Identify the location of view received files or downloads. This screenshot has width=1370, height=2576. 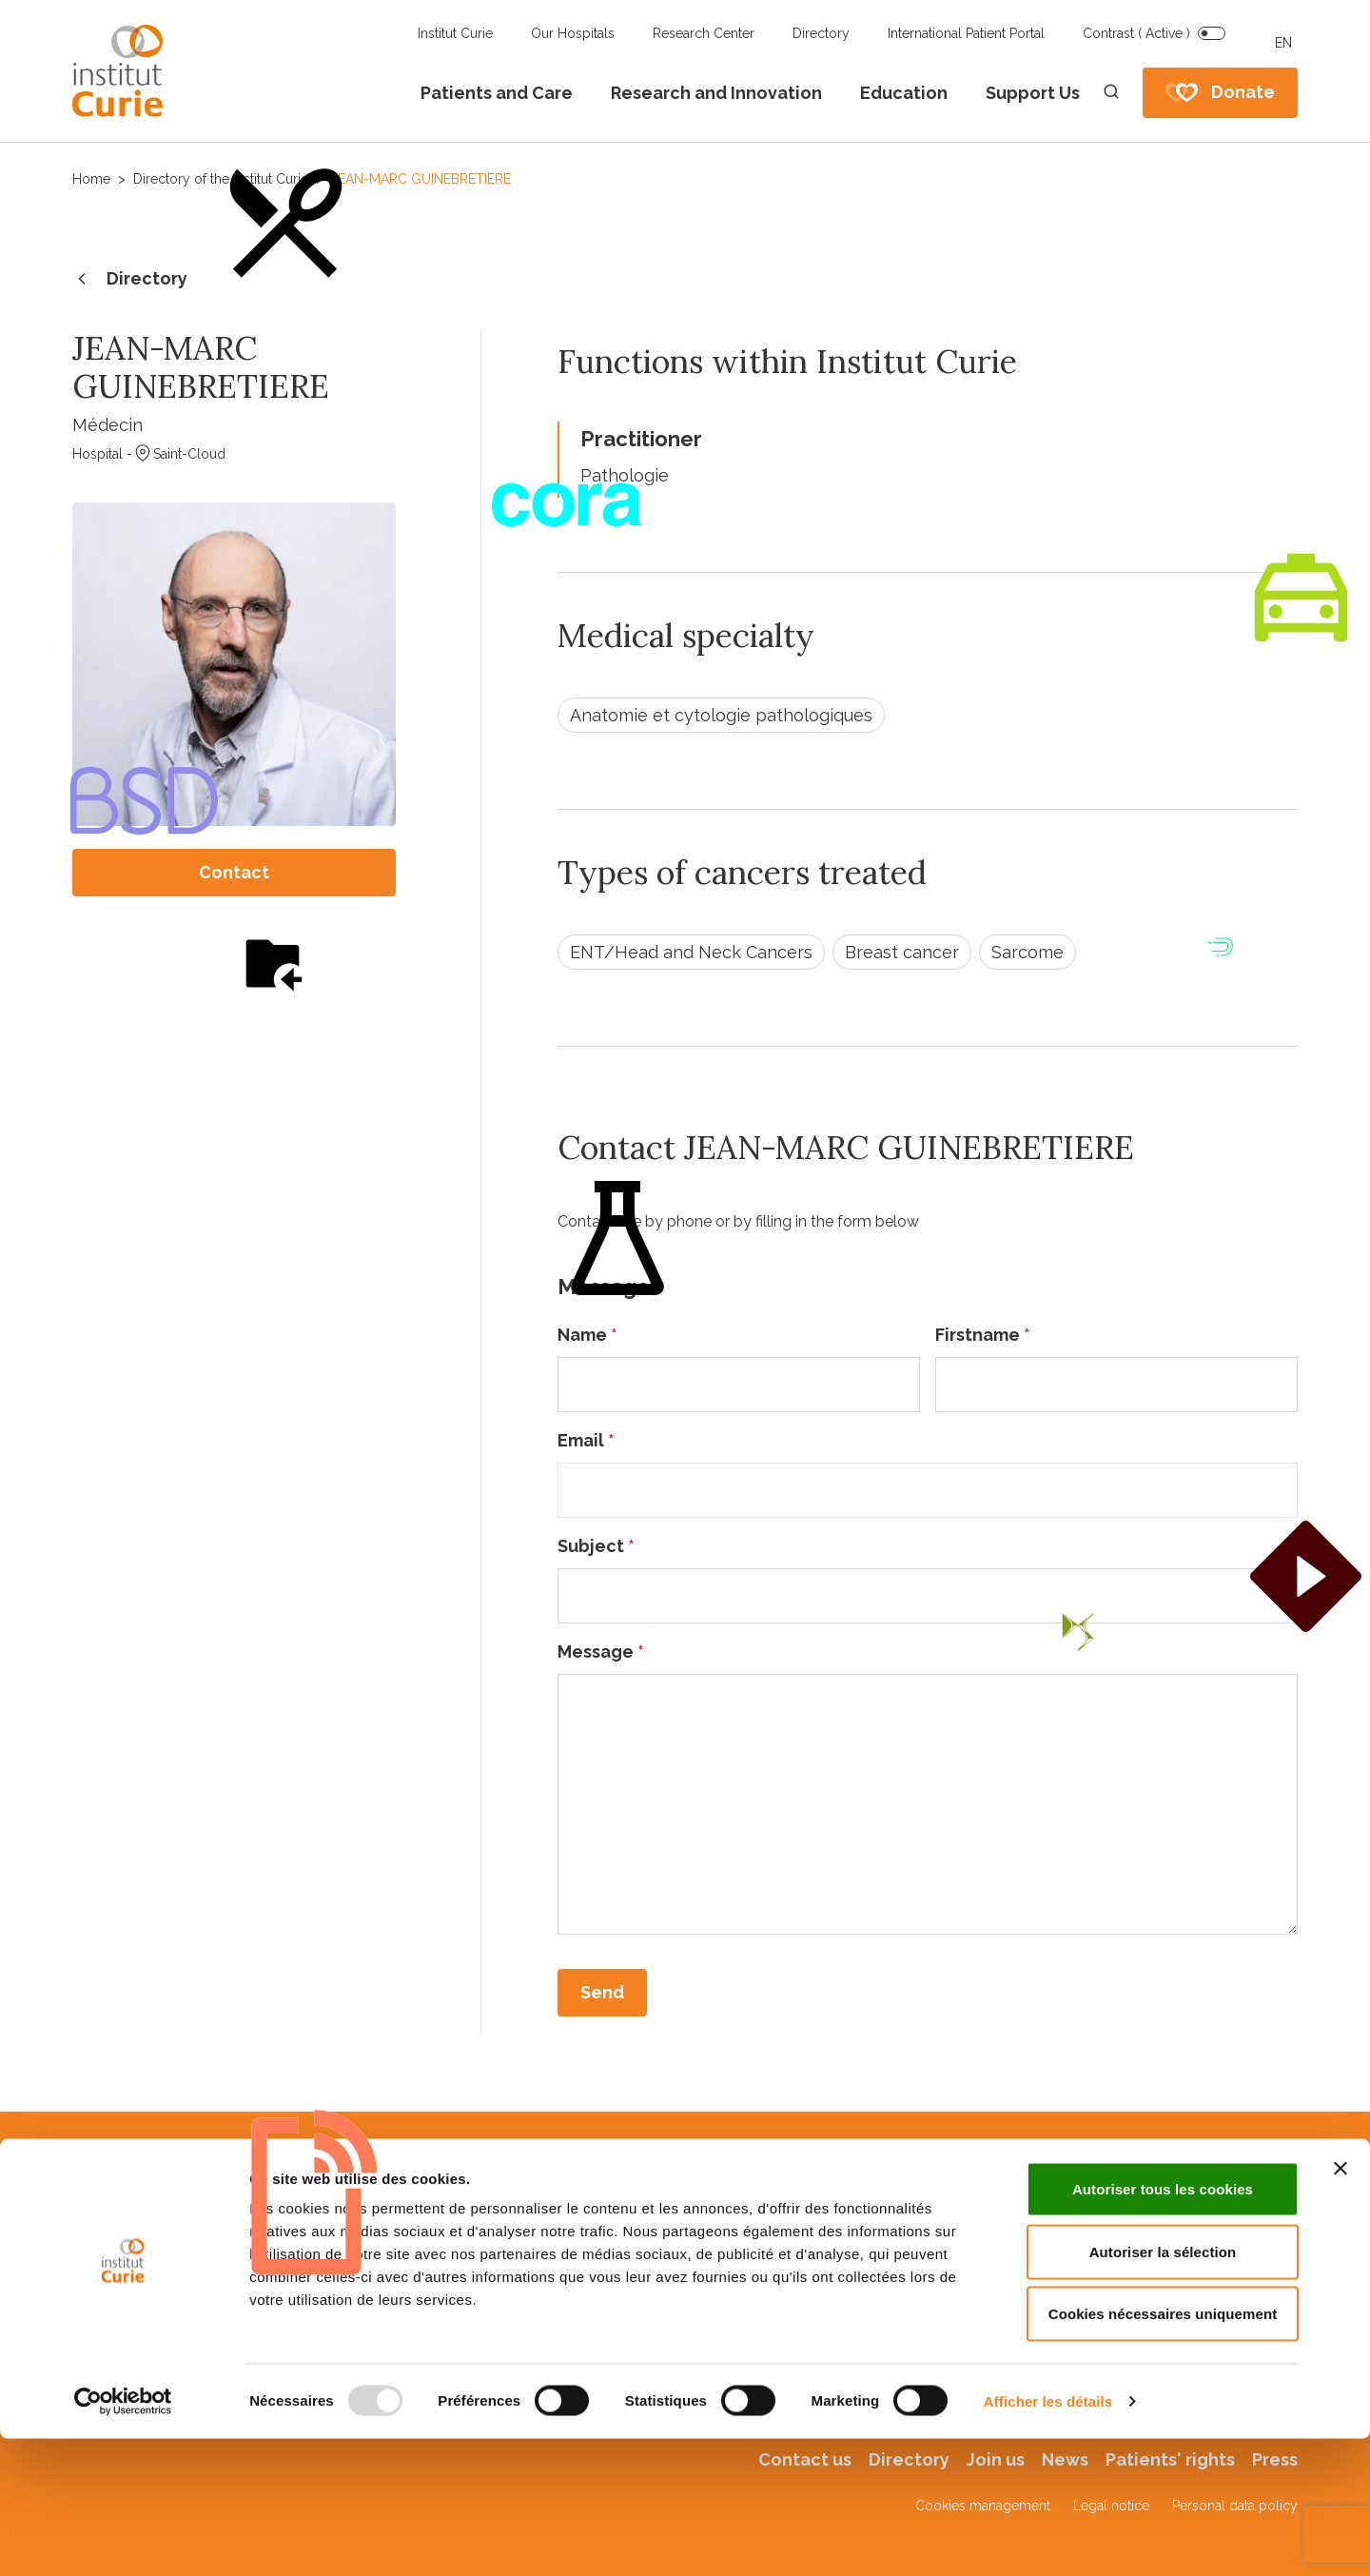
(272, 963).